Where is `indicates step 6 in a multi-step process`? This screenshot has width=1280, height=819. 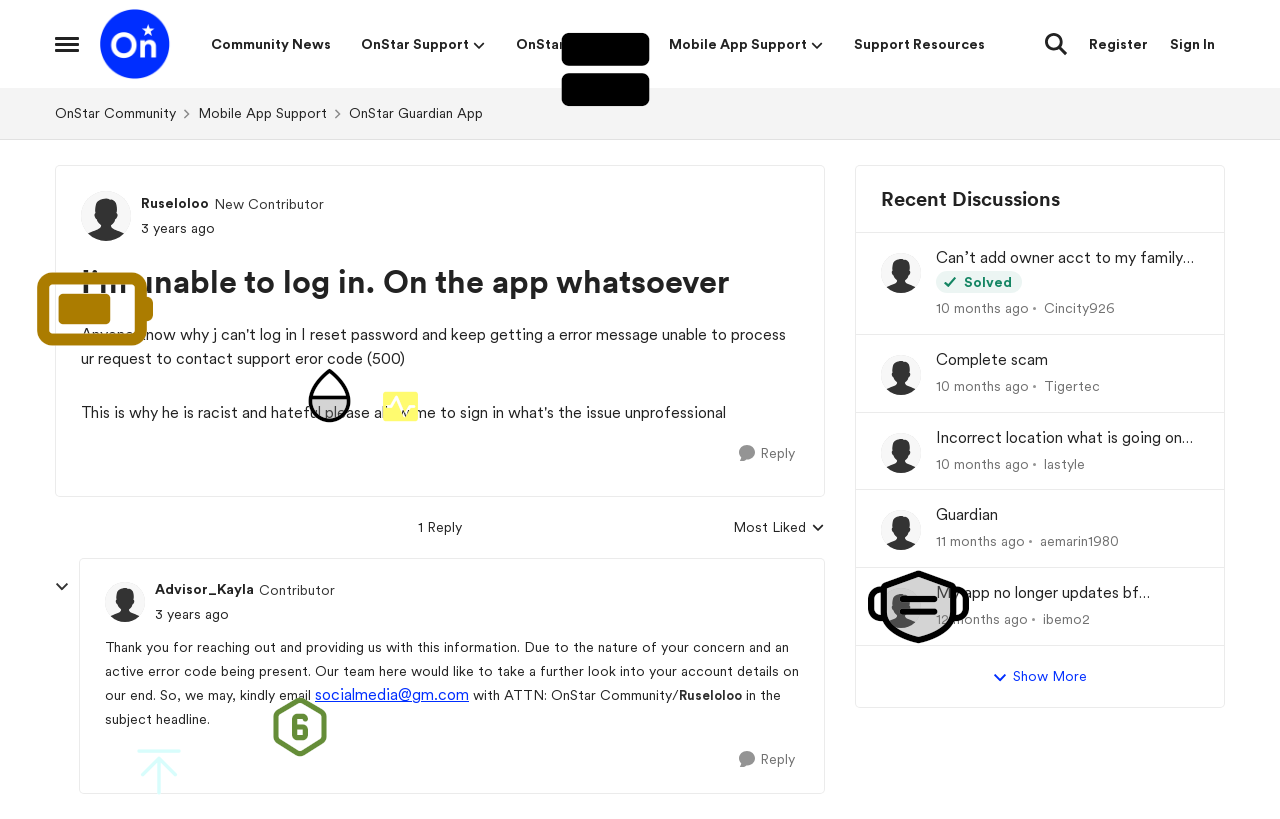 indicates step 6 in a multi-step process is located at coordinates (300, 727).